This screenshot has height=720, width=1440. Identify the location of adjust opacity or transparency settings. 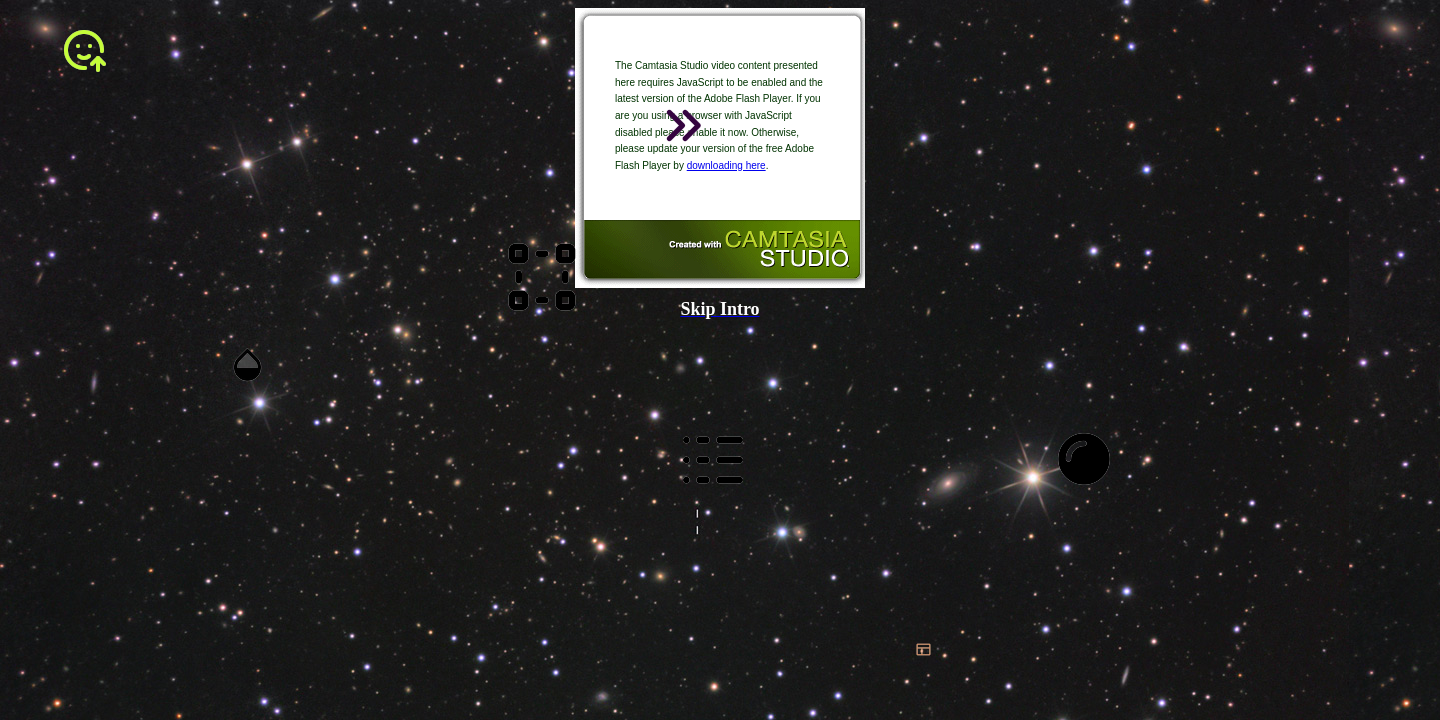
(247, 364).